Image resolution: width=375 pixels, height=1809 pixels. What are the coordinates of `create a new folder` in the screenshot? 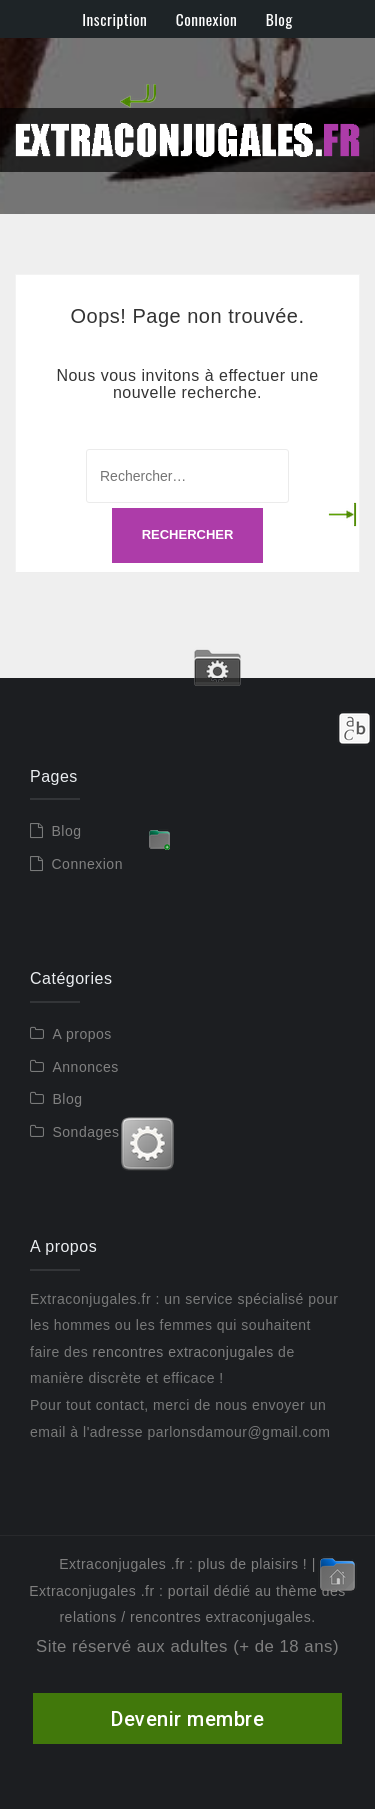 It's located at (159, 839).